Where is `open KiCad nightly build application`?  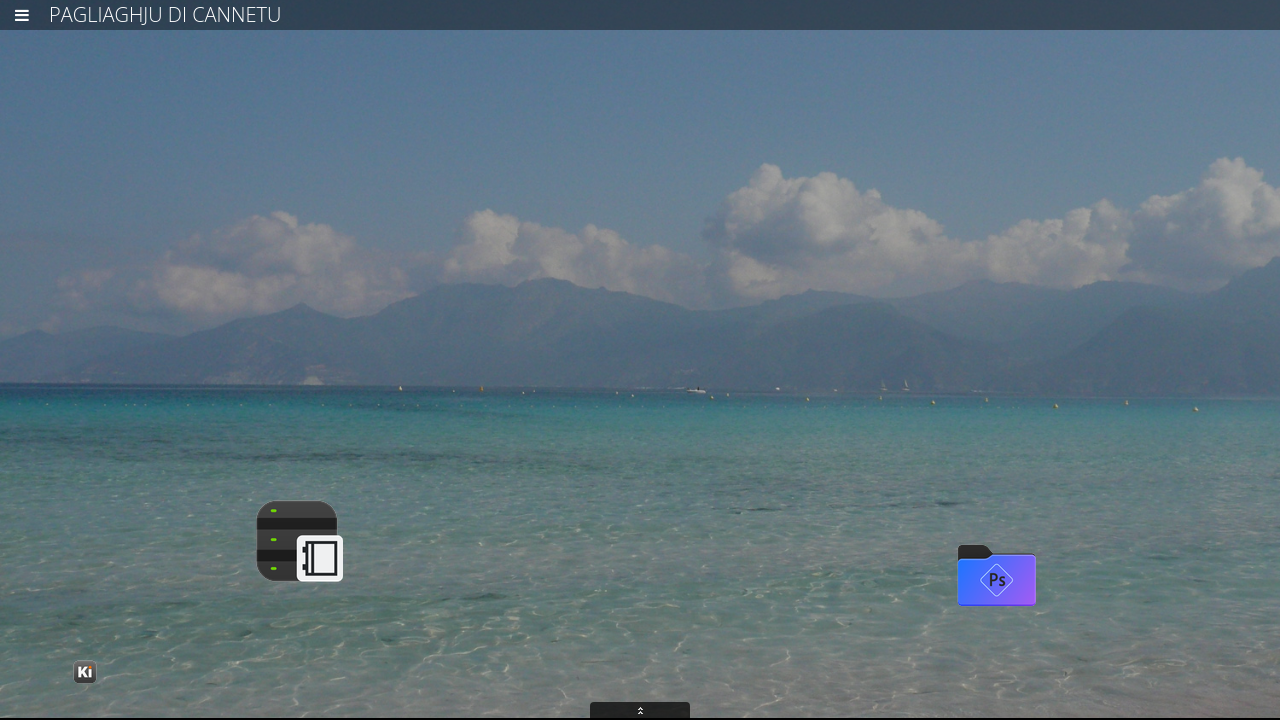
open KiCad nightly build application is located at coordinates (85, 672).